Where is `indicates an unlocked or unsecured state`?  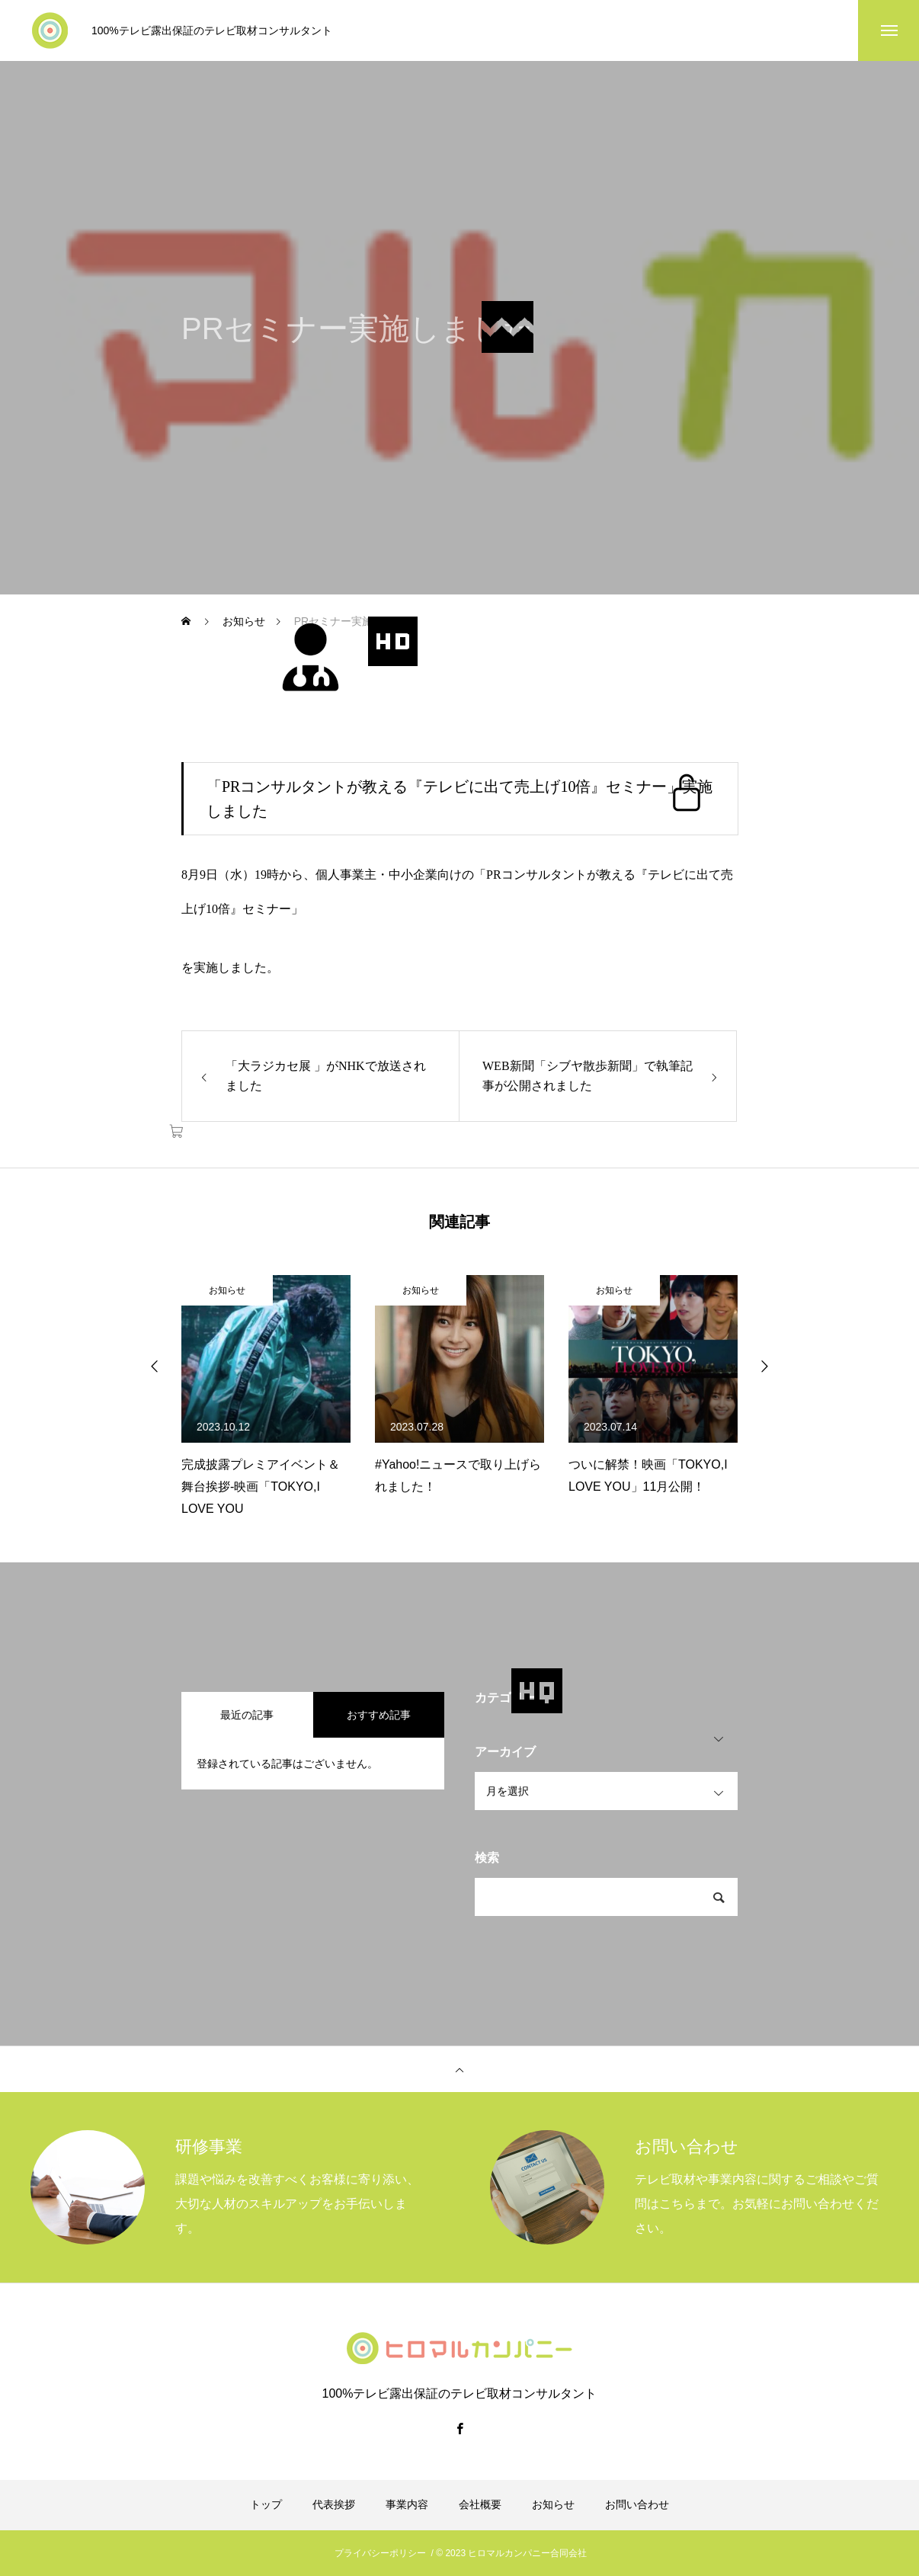
indicates an unlocked or unsecured state is located at coordinates (687, 793).